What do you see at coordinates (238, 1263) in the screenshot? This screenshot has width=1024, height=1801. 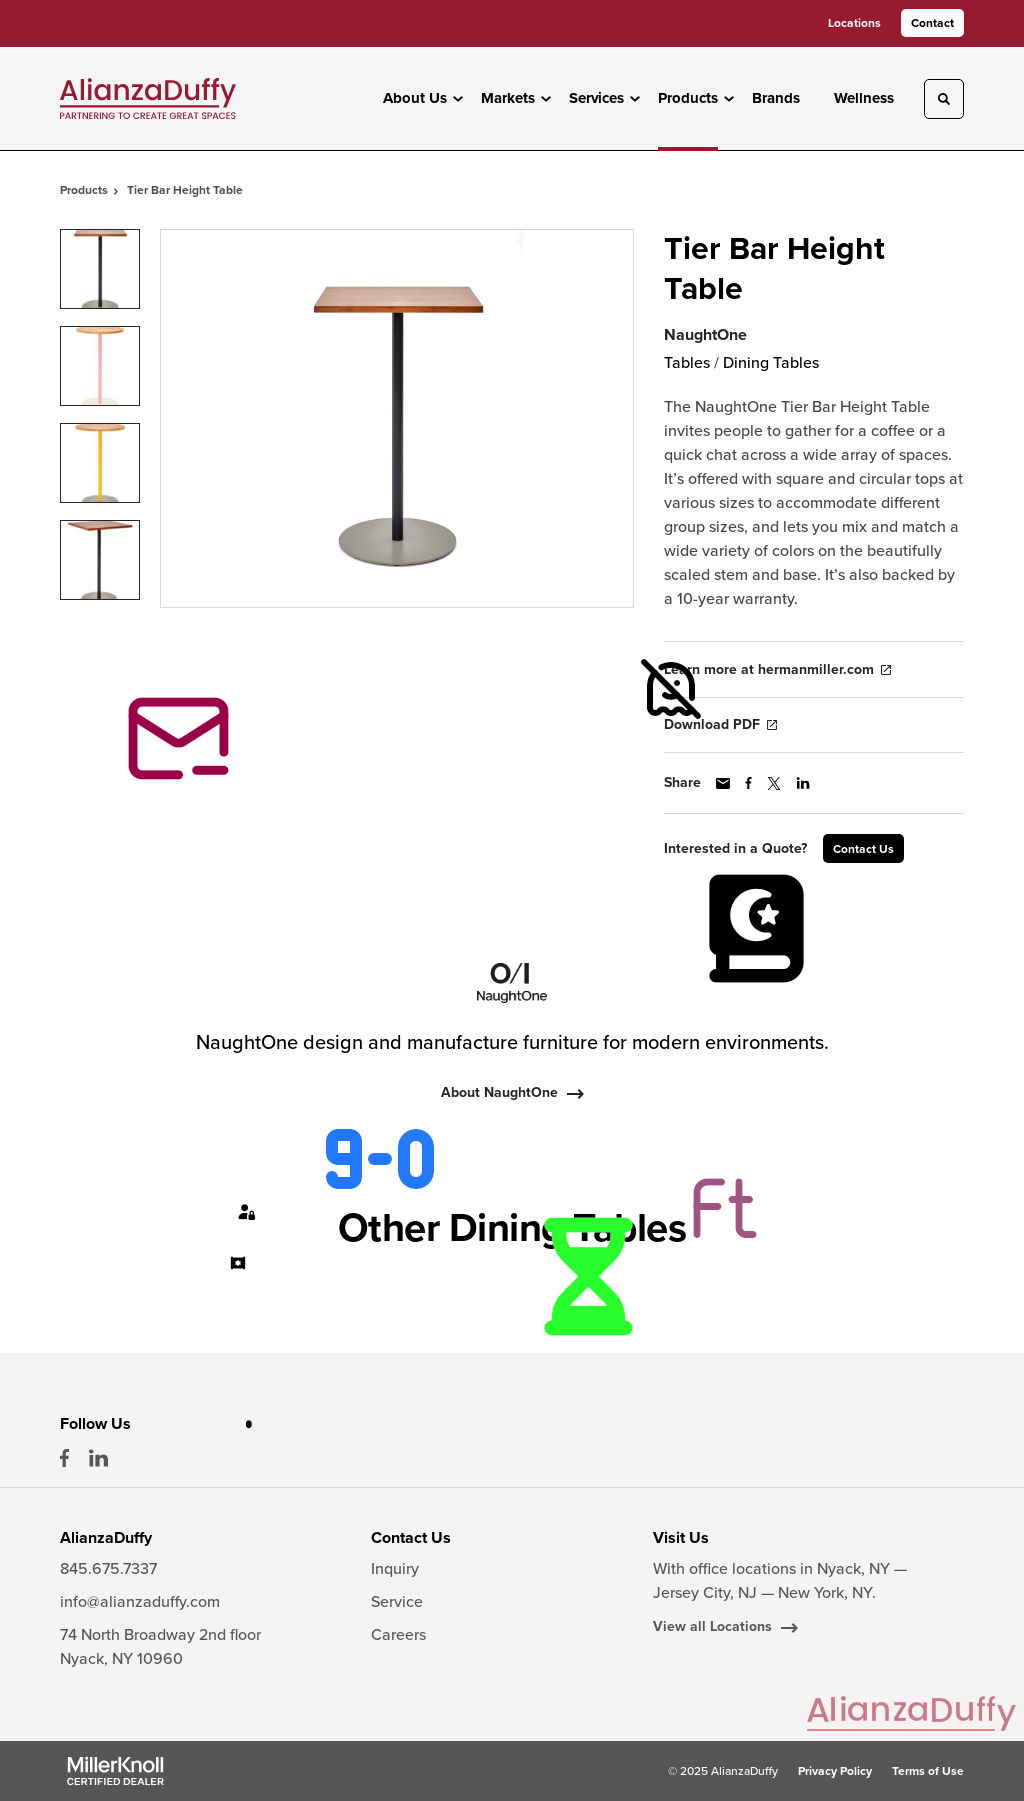 I see `access jewish religious texts or torah content` at bounding box center [238, 1263].